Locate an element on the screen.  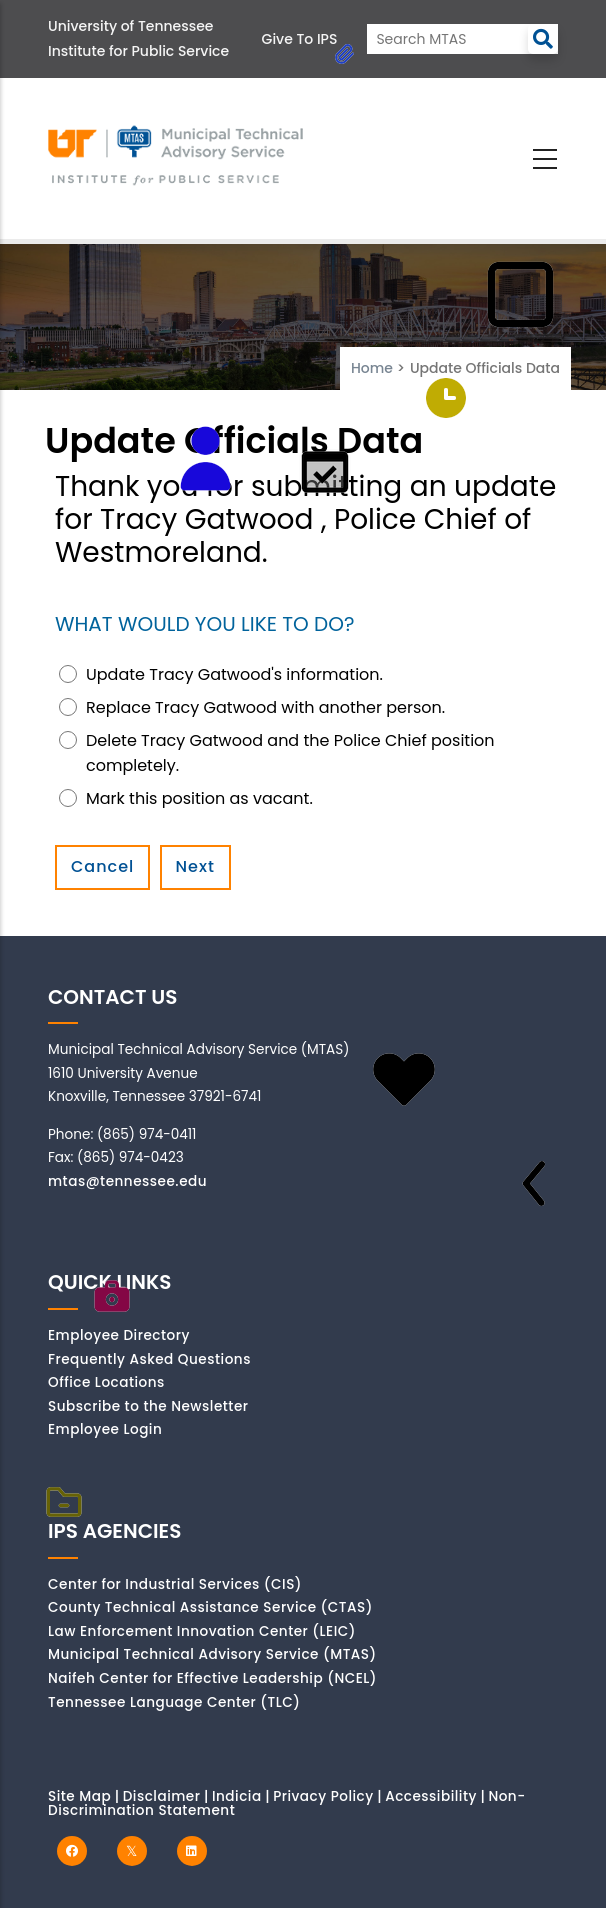
go back to the previous screen is located at coordinates (535, 1183).